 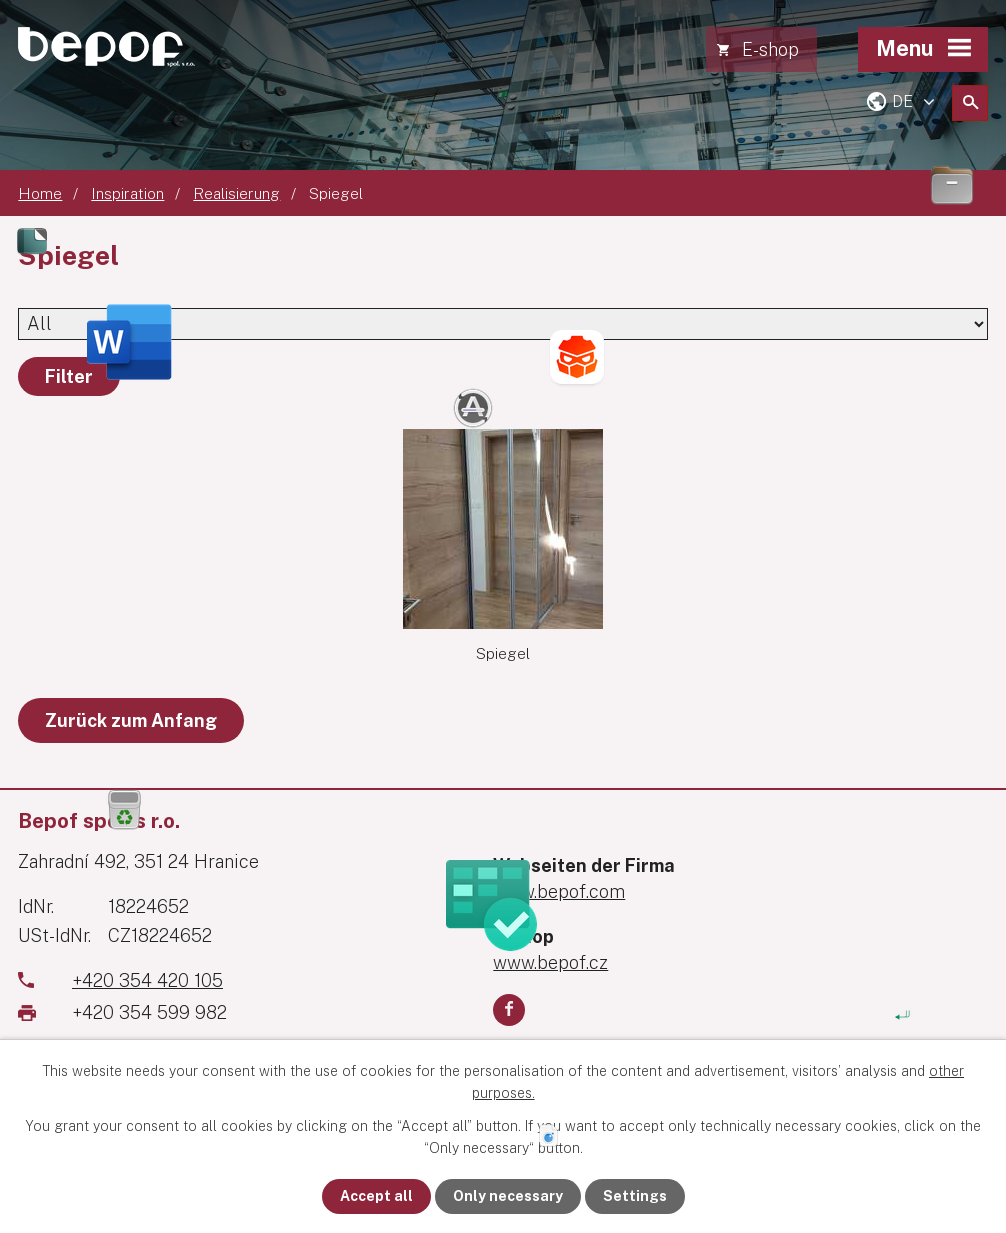 I want to click on open Microsoft Word application, so click(x=130, y=342).